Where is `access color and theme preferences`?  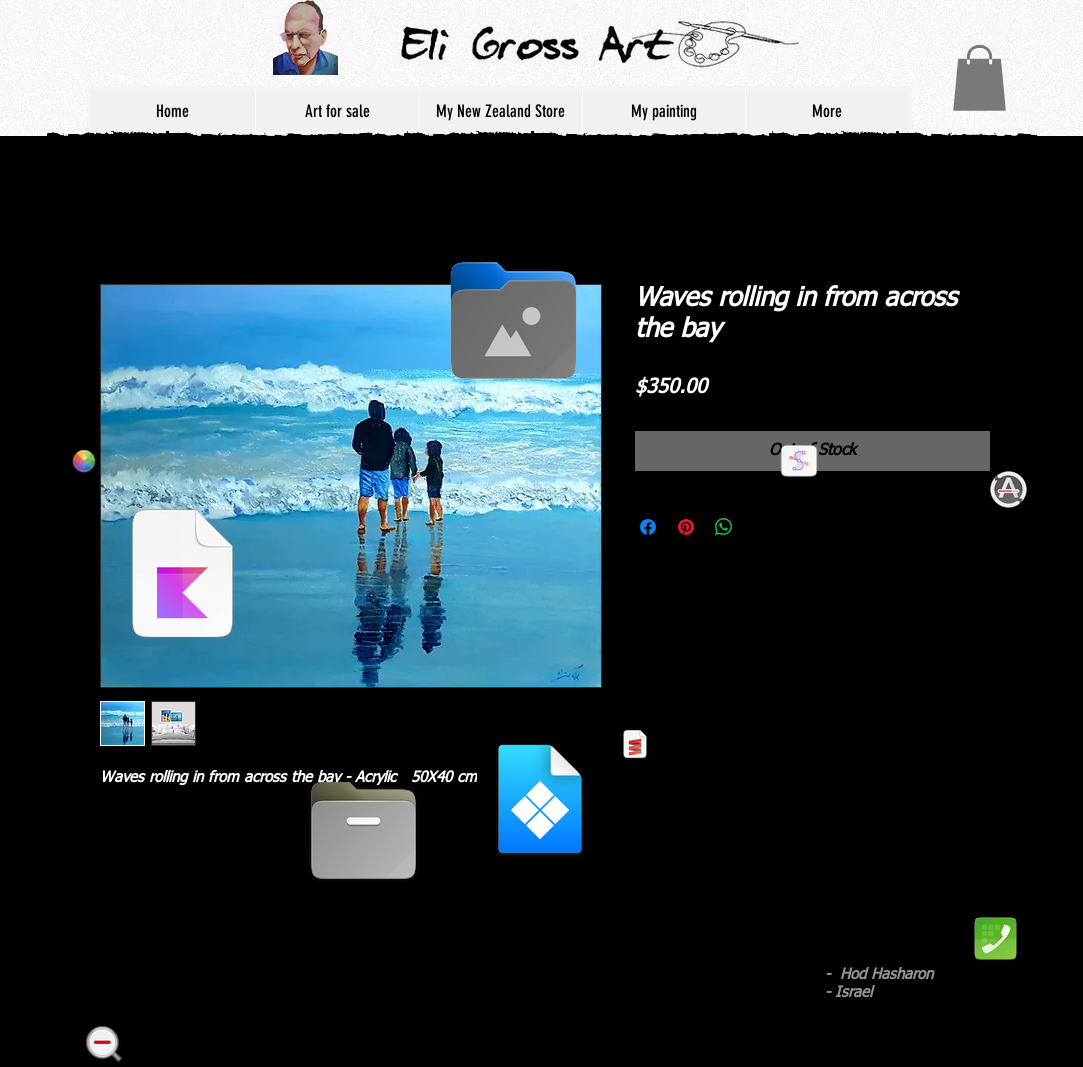 access color and theme preferences is located at coordinates (84, 461).